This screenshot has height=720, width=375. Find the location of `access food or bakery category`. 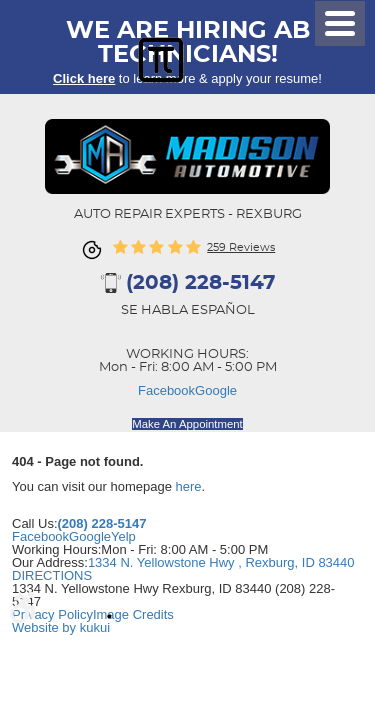

access food or bakery category is located at coordinates (92, 250).